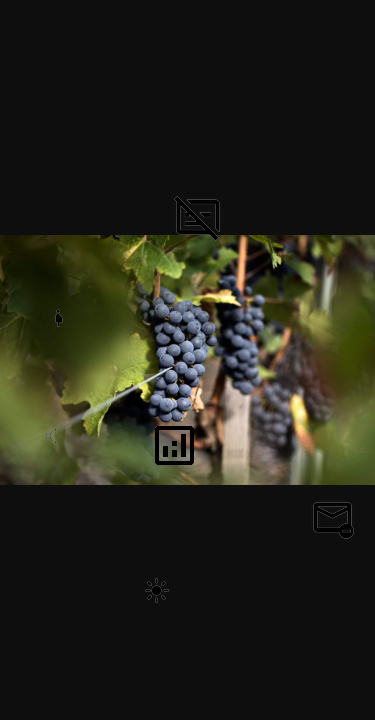 This screenshot has height=720, width=375. What do you see at coordinates (59, 318) in the screenshot?
I see `indicates pregnancy-related features or services` at bounding box center [59, 318].